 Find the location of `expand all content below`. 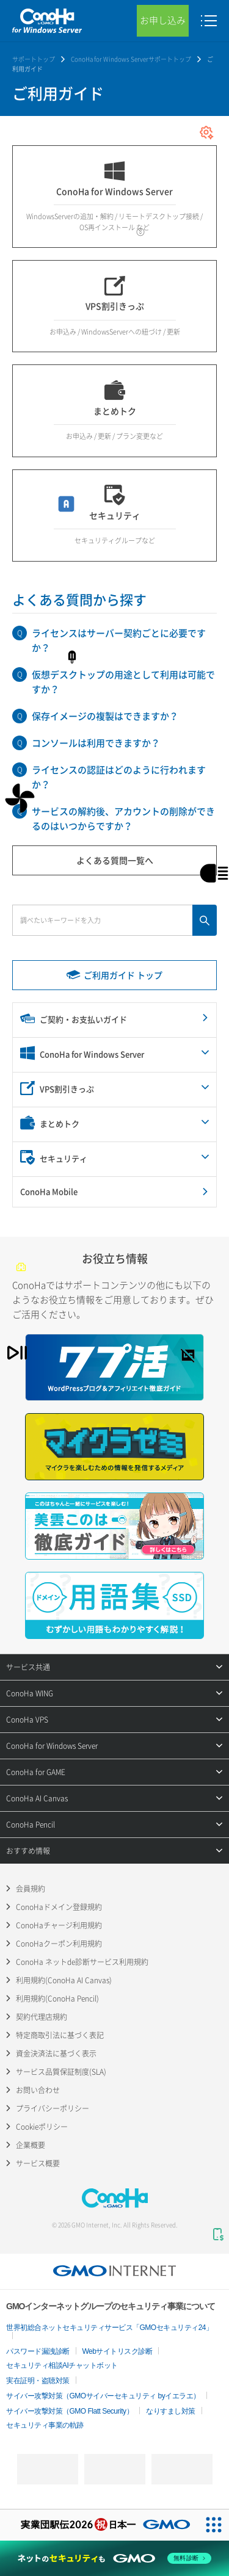

expand all content below is located at coordinates (140, 232).